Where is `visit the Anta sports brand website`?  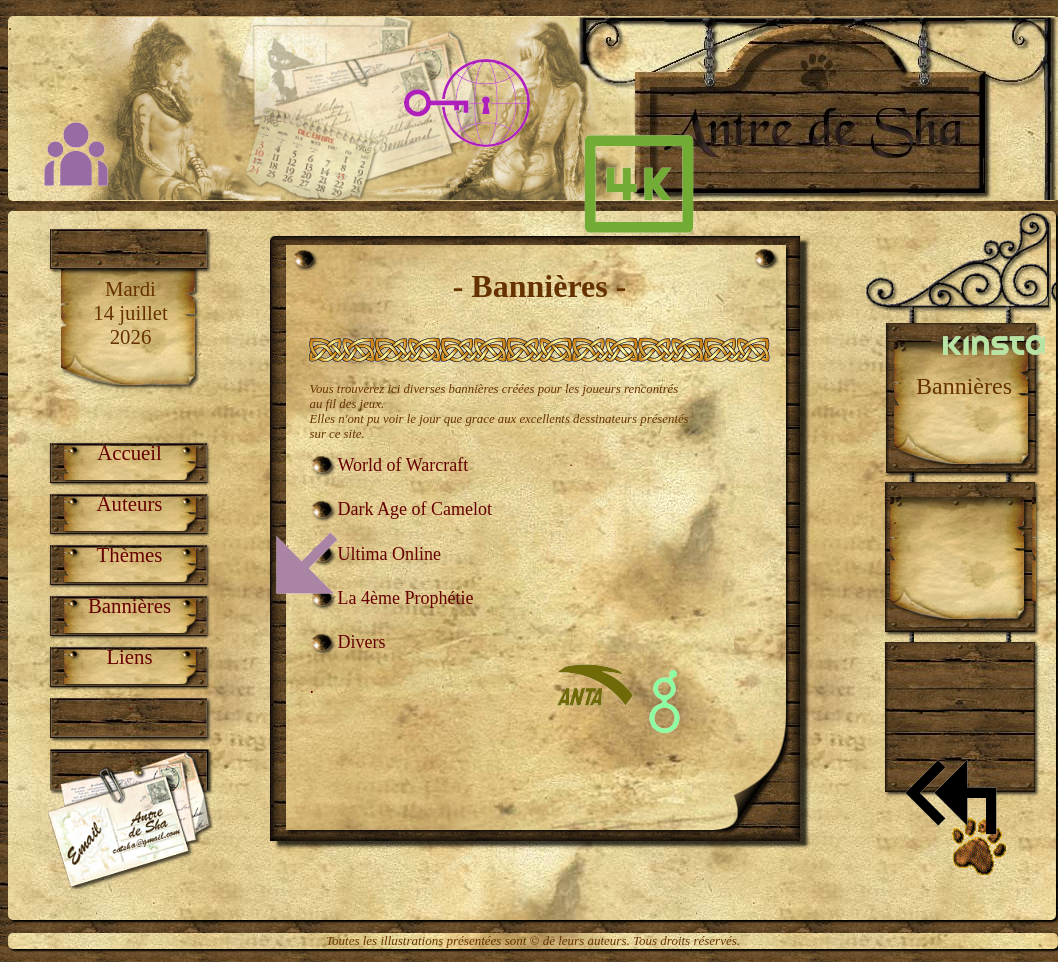 visit the Anta sports brand website is located at coordinates (595, 685).